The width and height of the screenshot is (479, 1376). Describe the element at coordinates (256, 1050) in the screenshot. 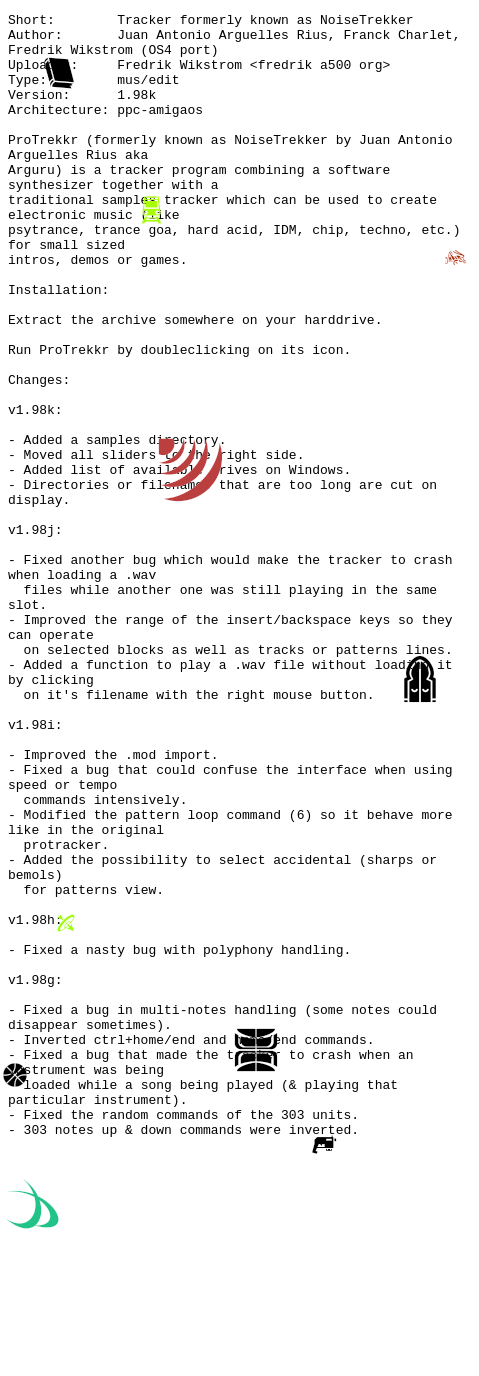

I see `decorative abstract game element or badge` at that location.